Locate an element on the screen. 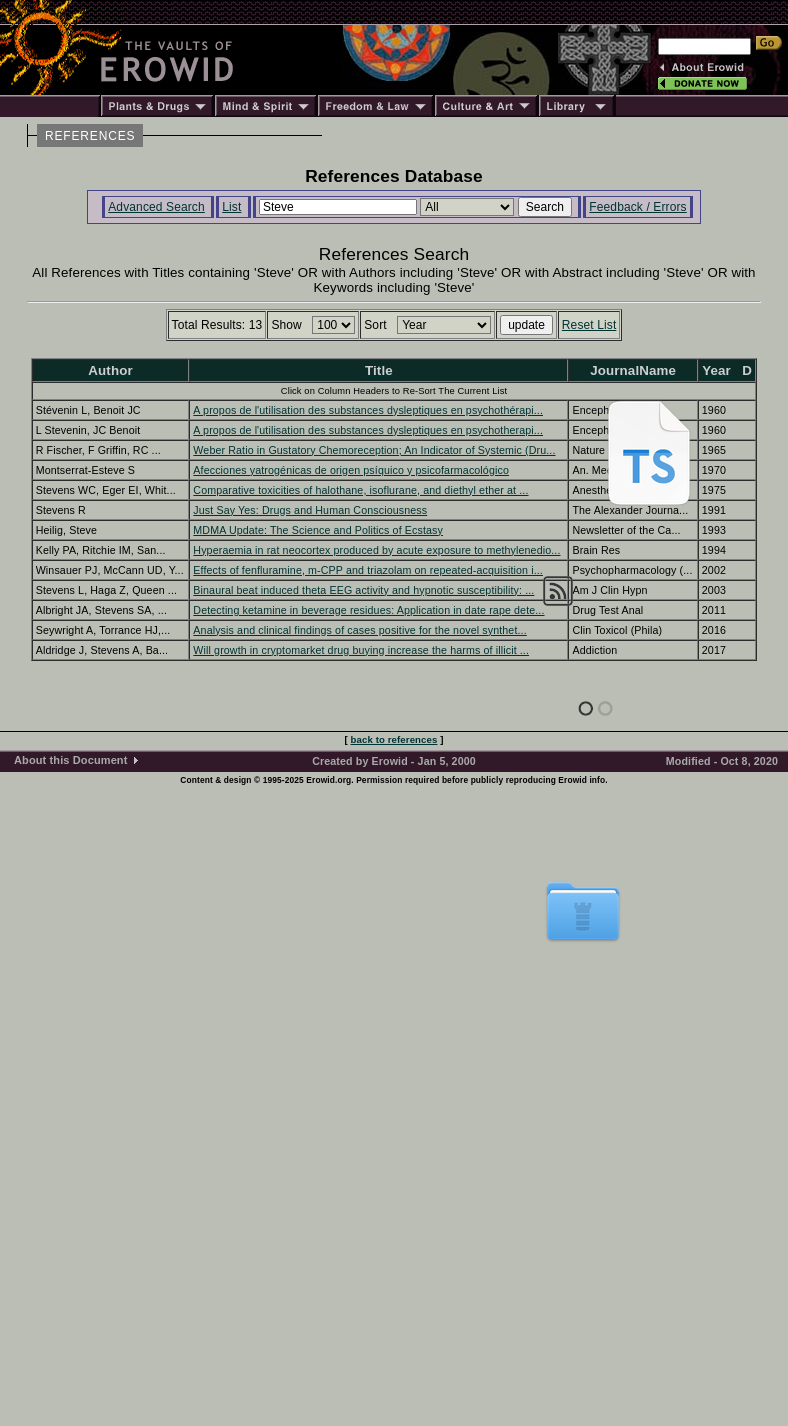 The image size is (788, 1426). connect your flickr account is located at coordinates (595, 708).